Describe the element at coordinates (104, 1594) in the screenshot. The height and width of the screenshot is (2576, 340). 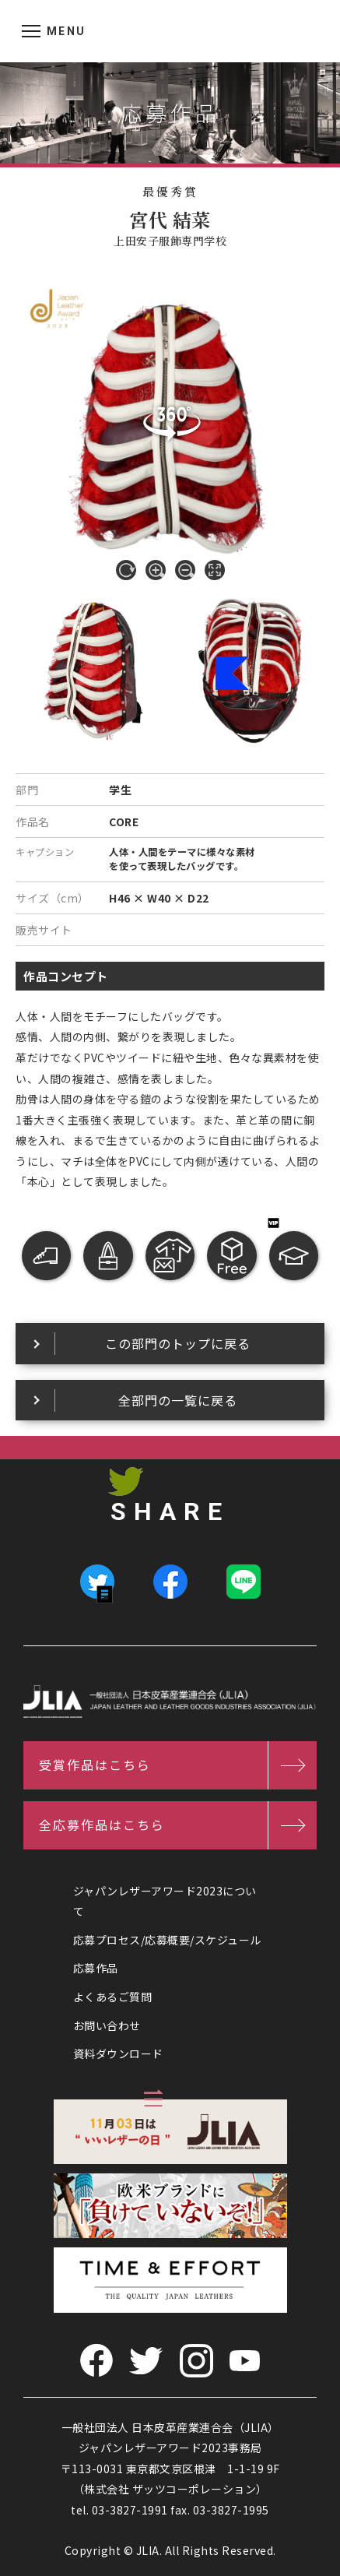
I see `view document list` at that location.